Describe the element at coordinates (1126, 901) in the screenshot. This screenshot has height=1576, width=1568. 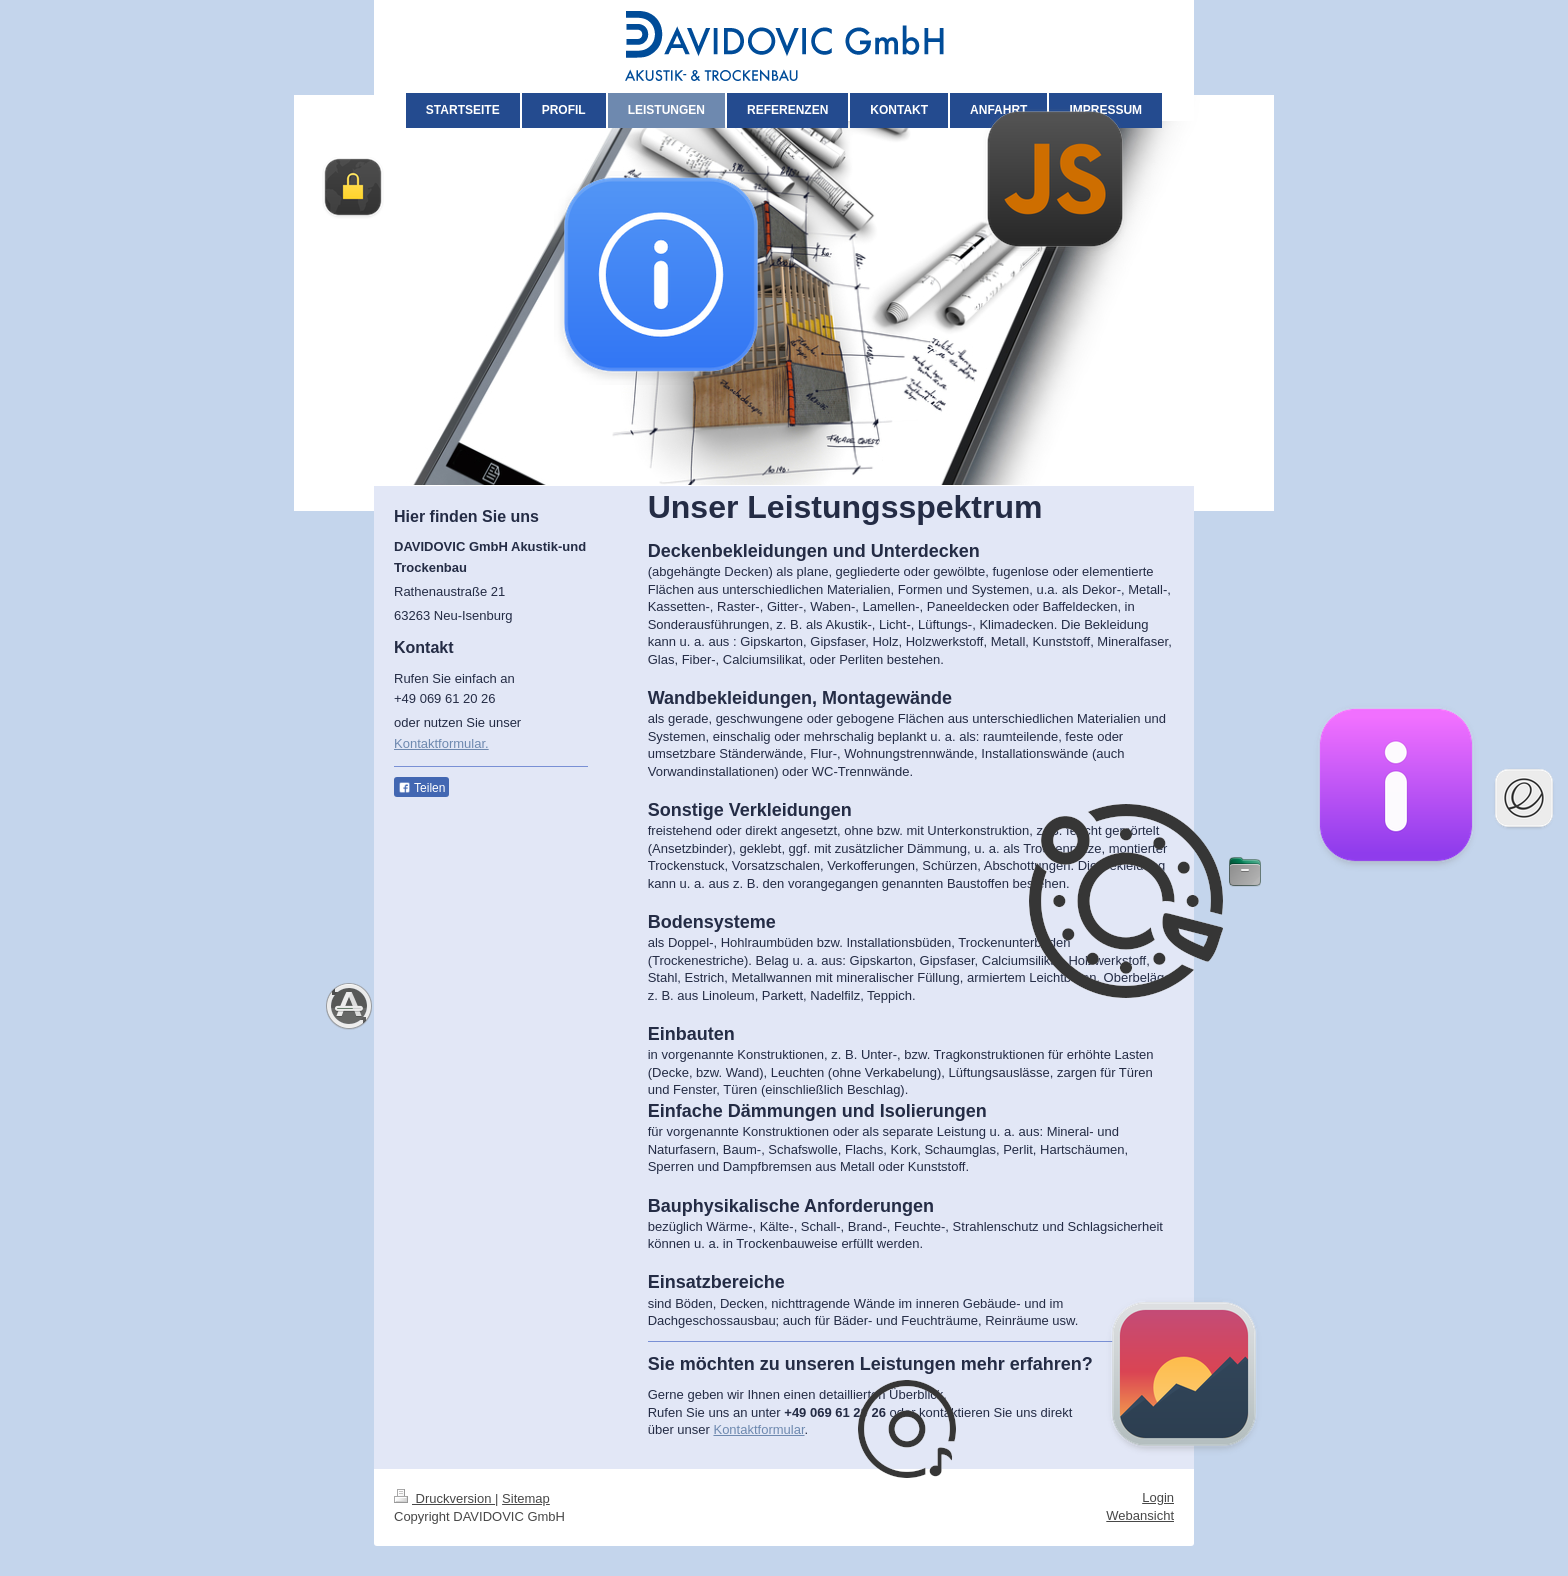
I see `open revolt chat application` at that location.